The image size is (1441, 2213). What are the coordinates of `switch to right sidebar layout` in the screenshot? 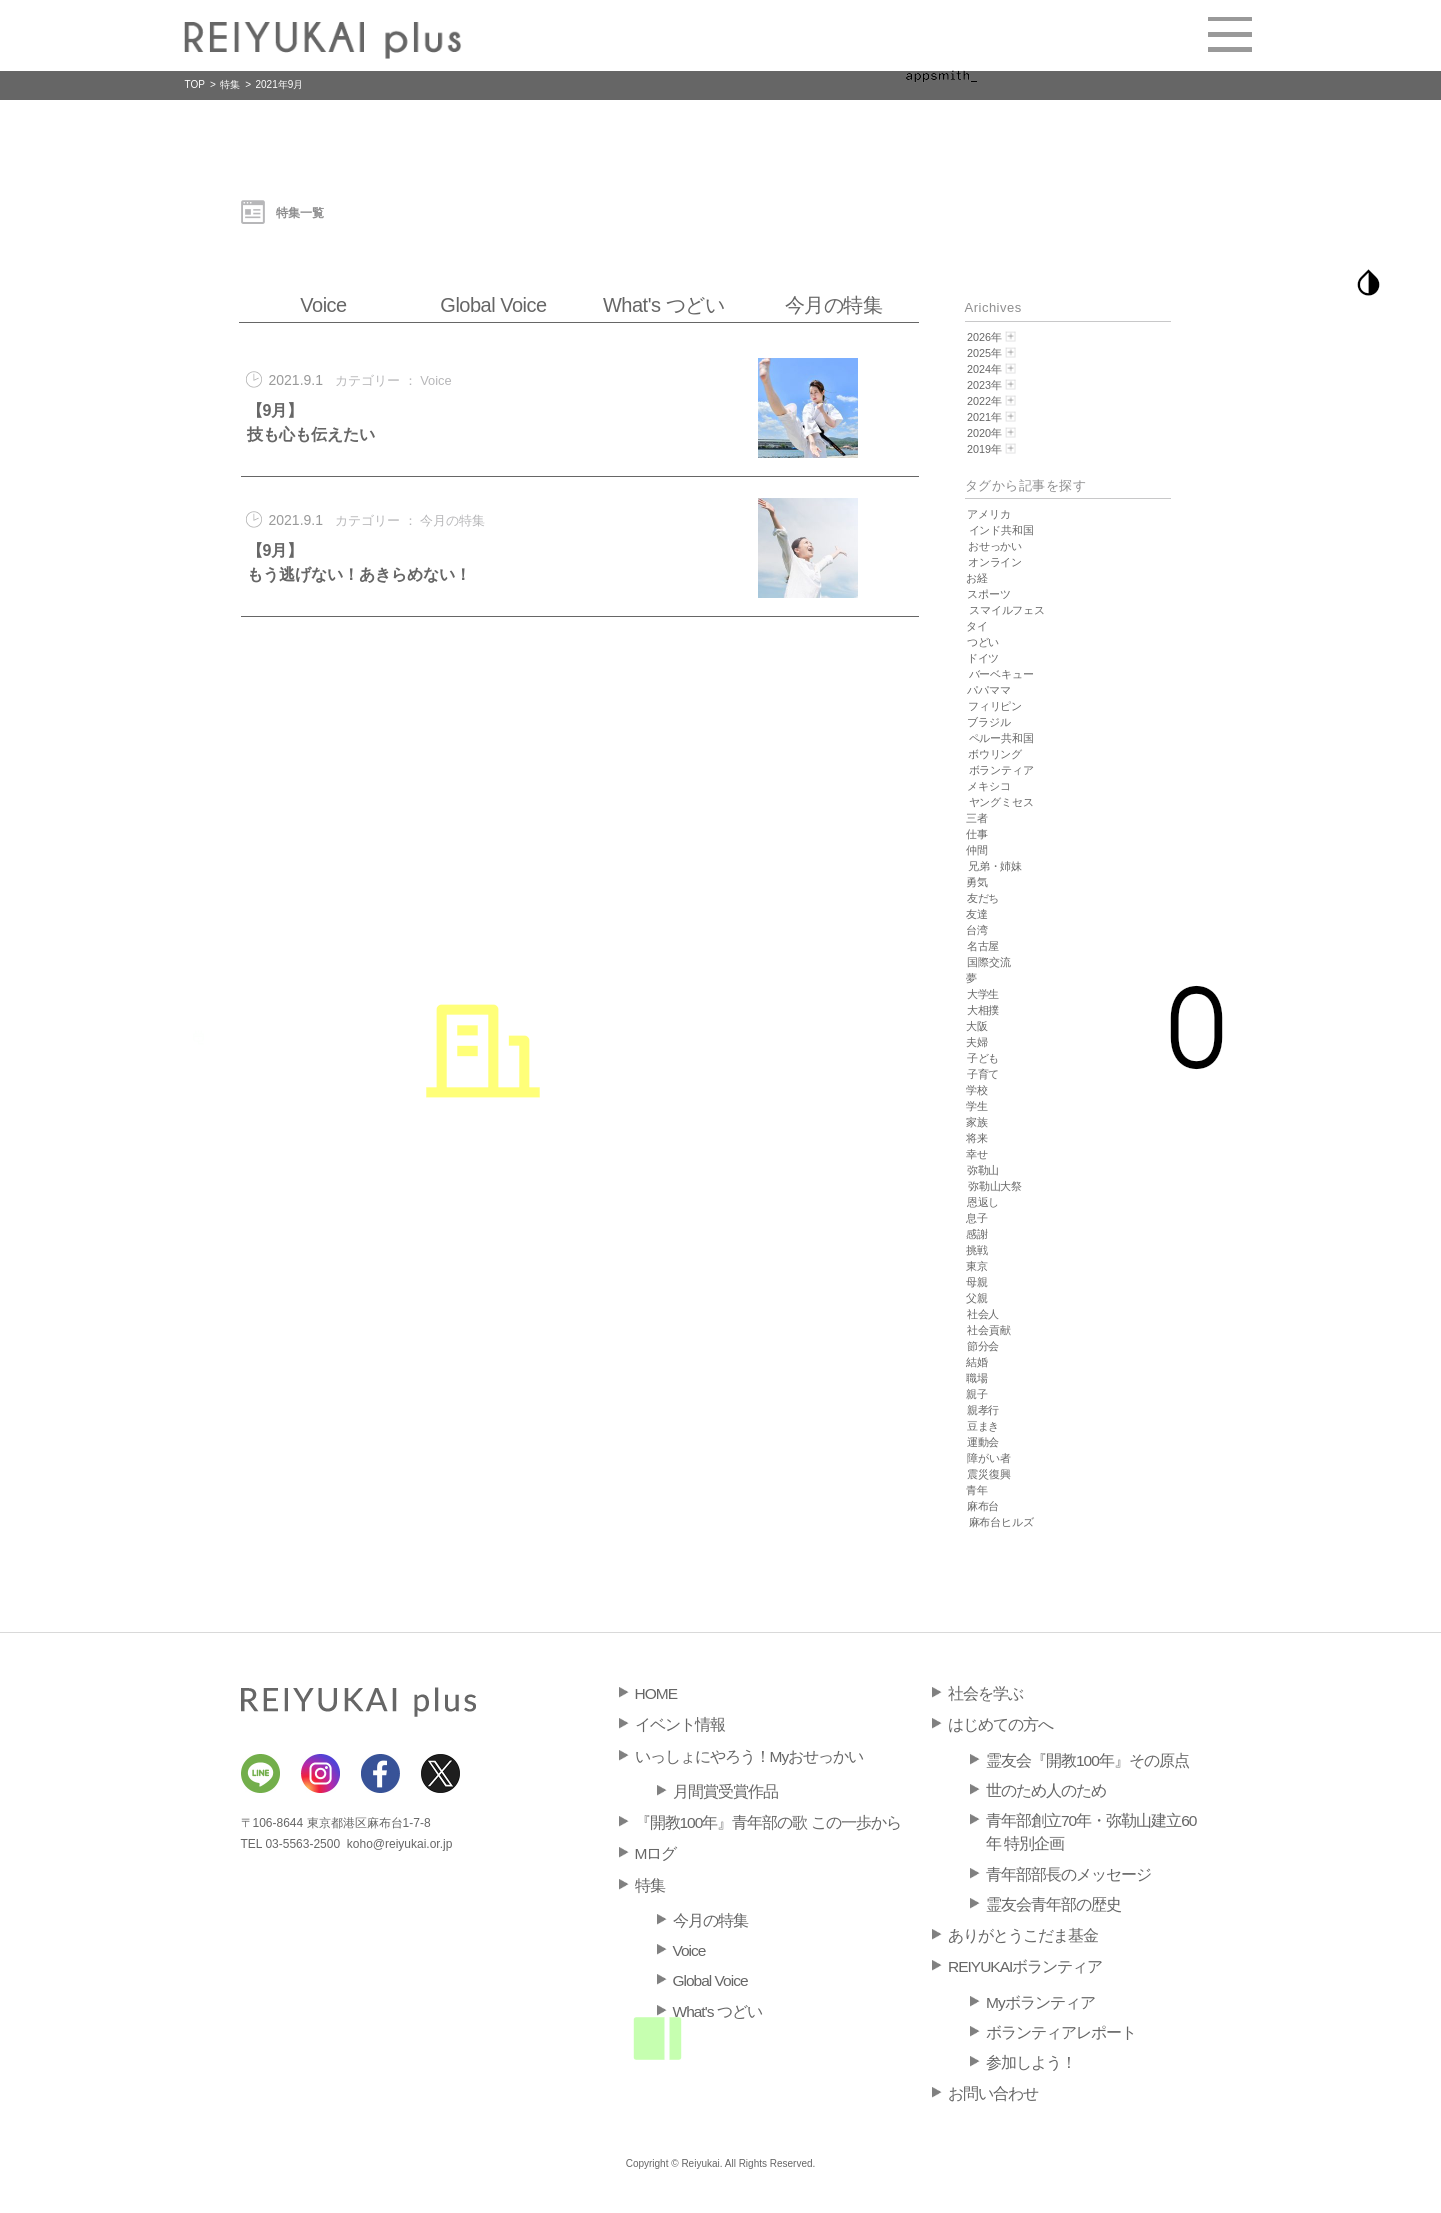 It's located at (657, 2038).